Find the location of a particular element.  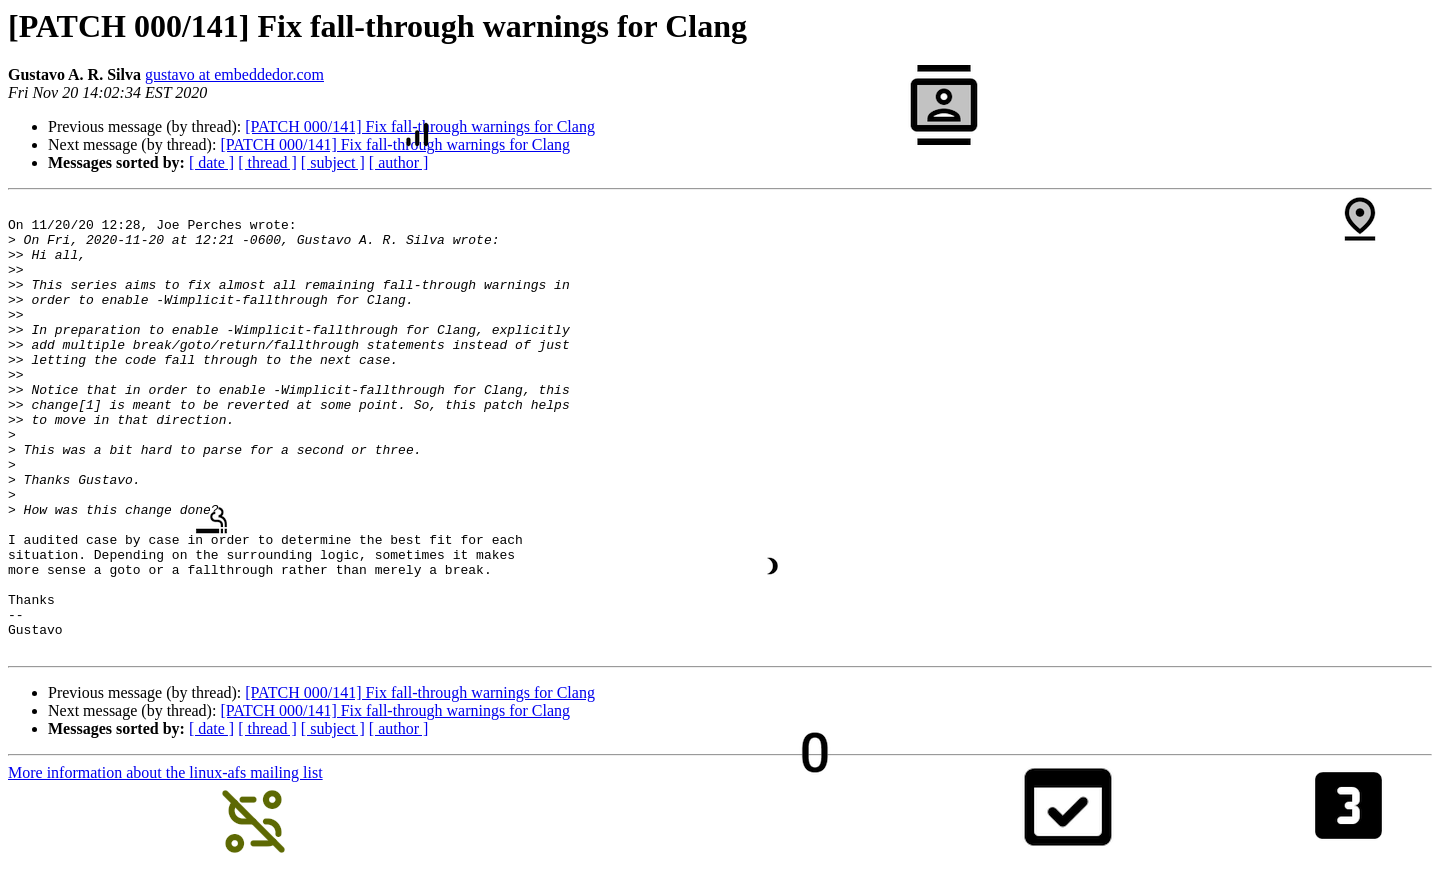

set exposure compensation to zero is located at coordinates (815, 754).